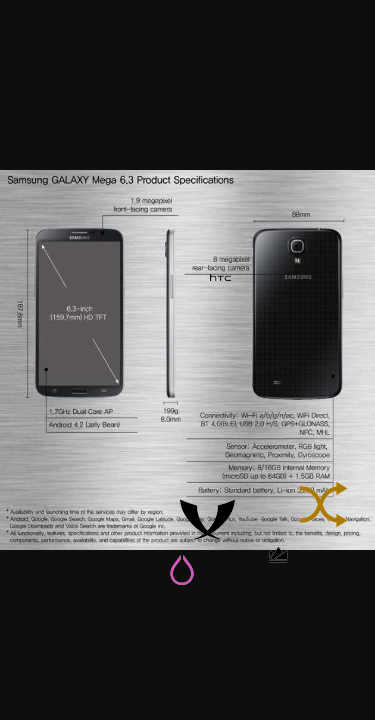 This screenshot has width=375, height=720. I want to click on xmpp messaging protocol logo, so click(207, 519).